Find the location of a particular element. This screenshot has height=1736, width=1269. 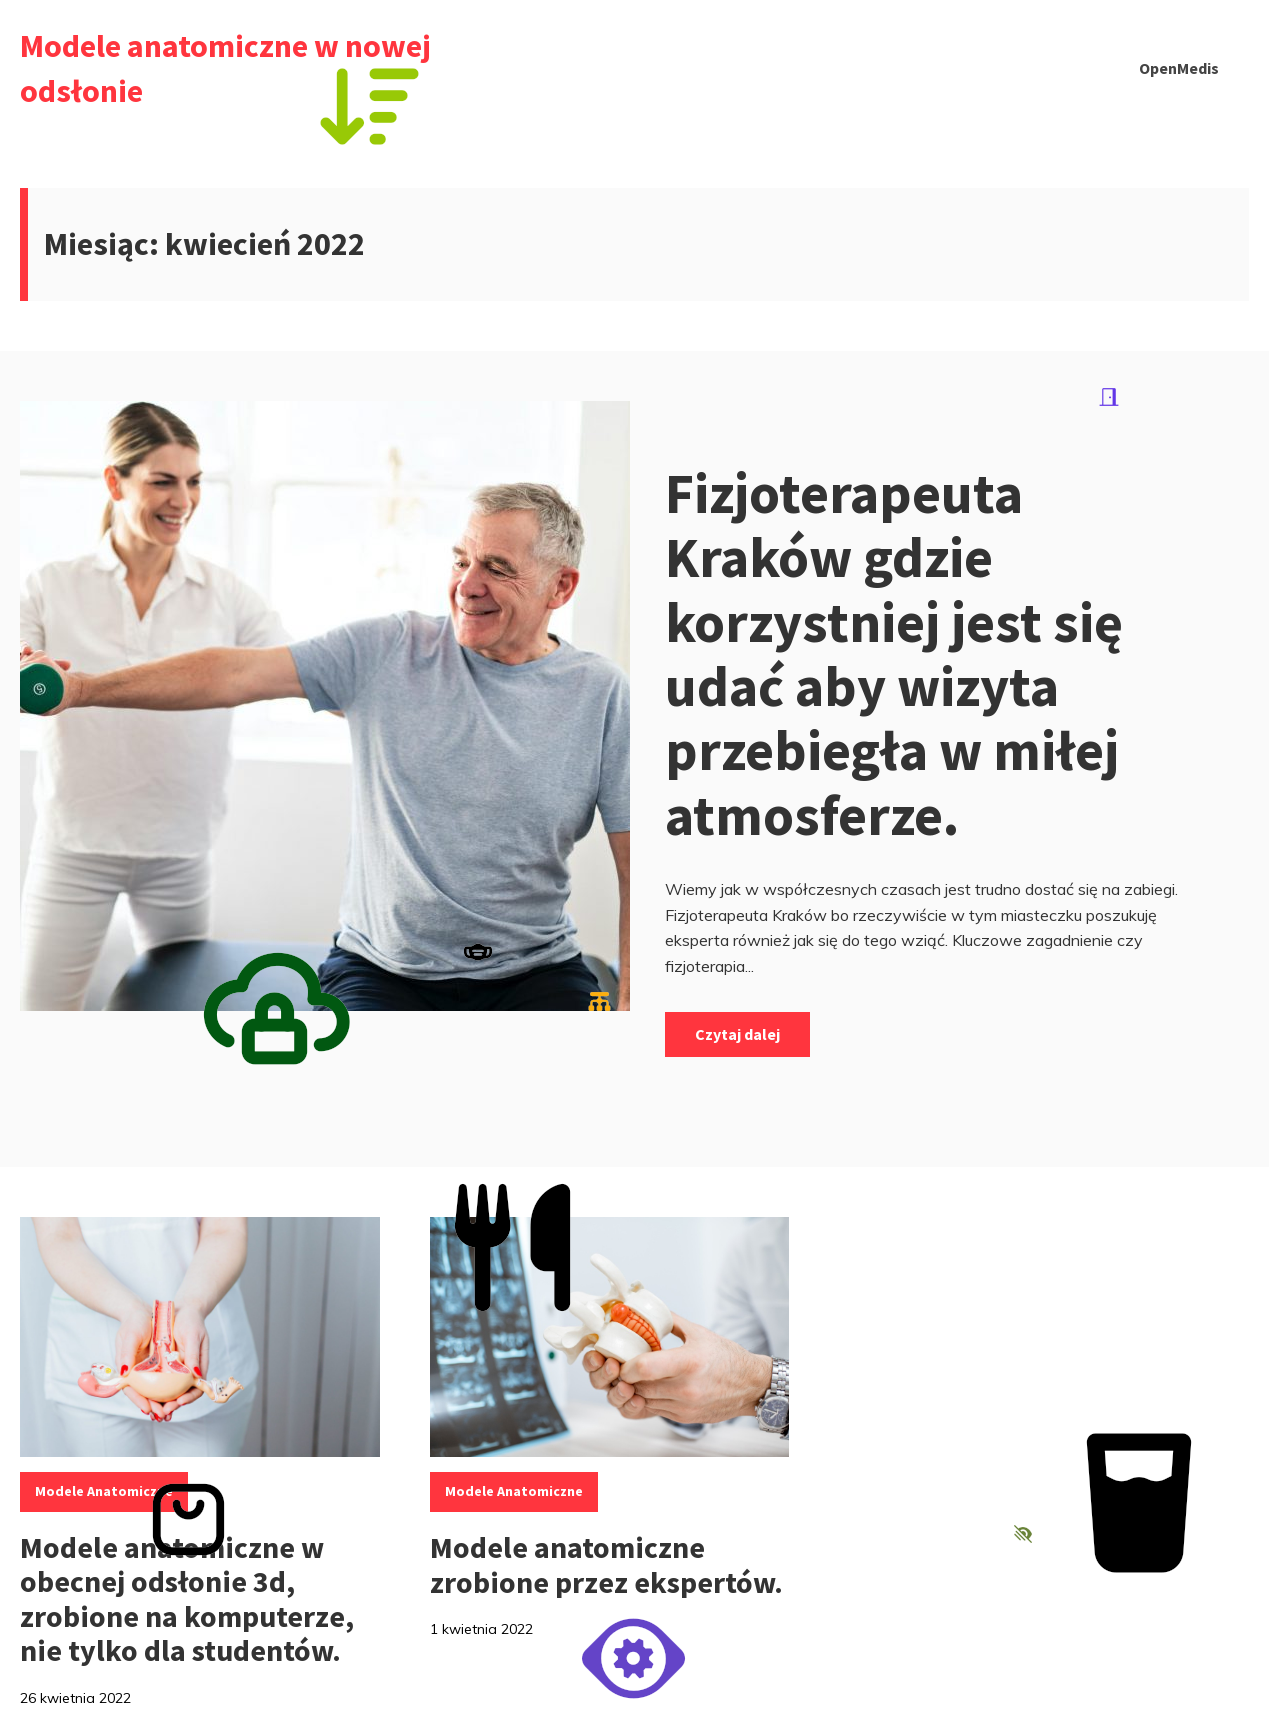

view organizational hierarchy or structure is located at coordinates (599, 1001).